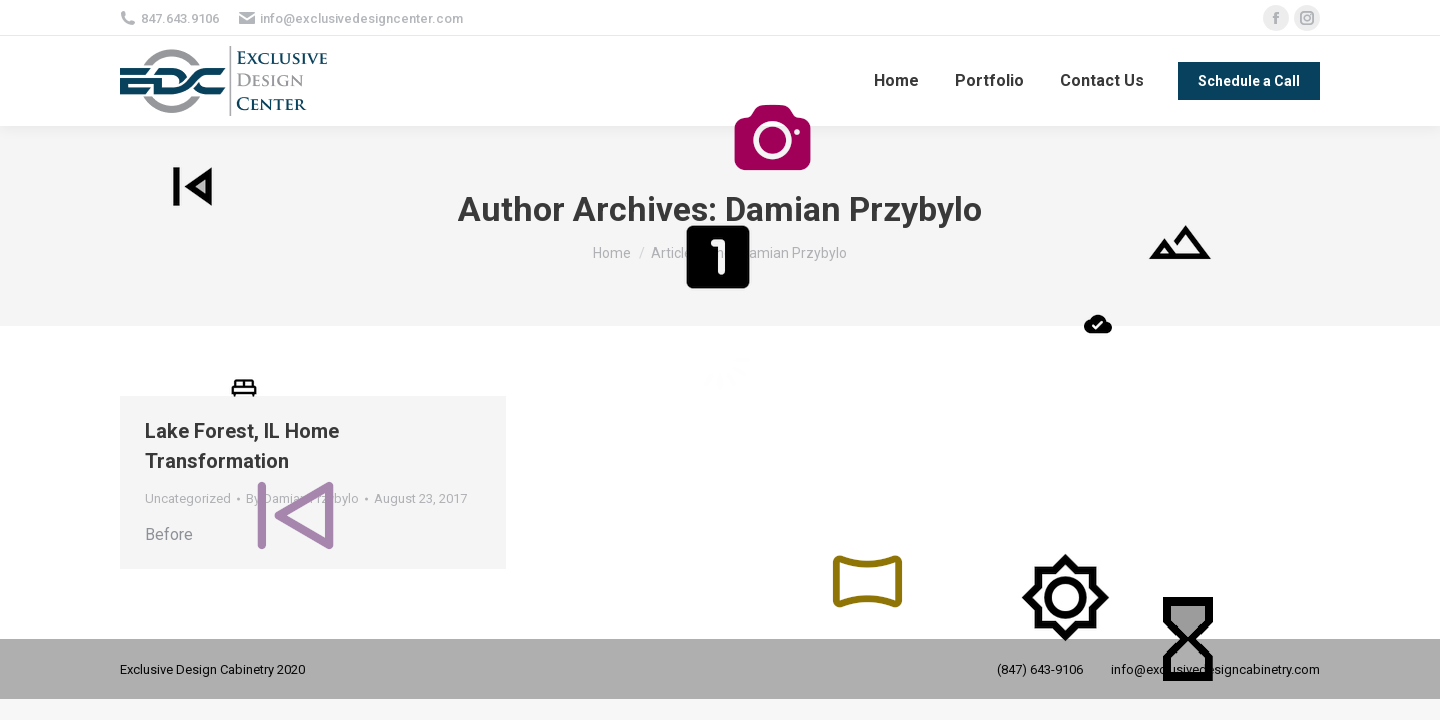 The height and width of the screenshot is (720, 1440). Describe the element at coordinates (295, 515) in the screenshot. I see `skip to previous track` at that location.